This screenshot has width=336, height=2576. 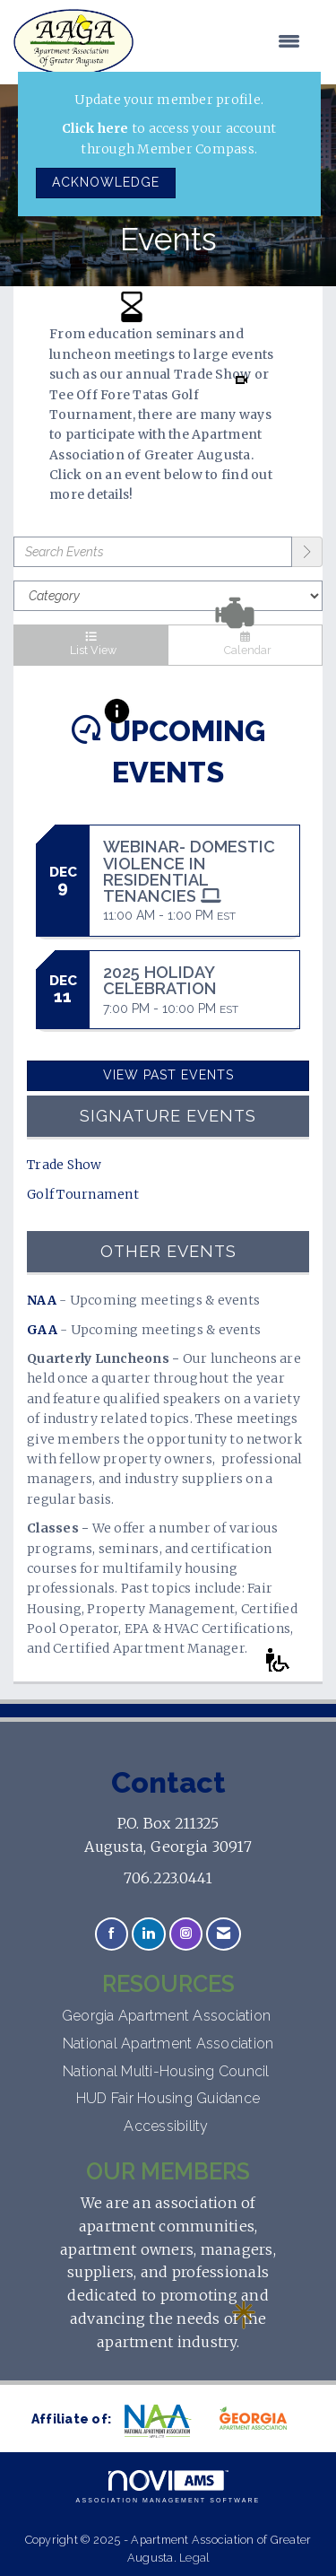 I want to click on access engine or motor settings, so click(x=235, y=613).